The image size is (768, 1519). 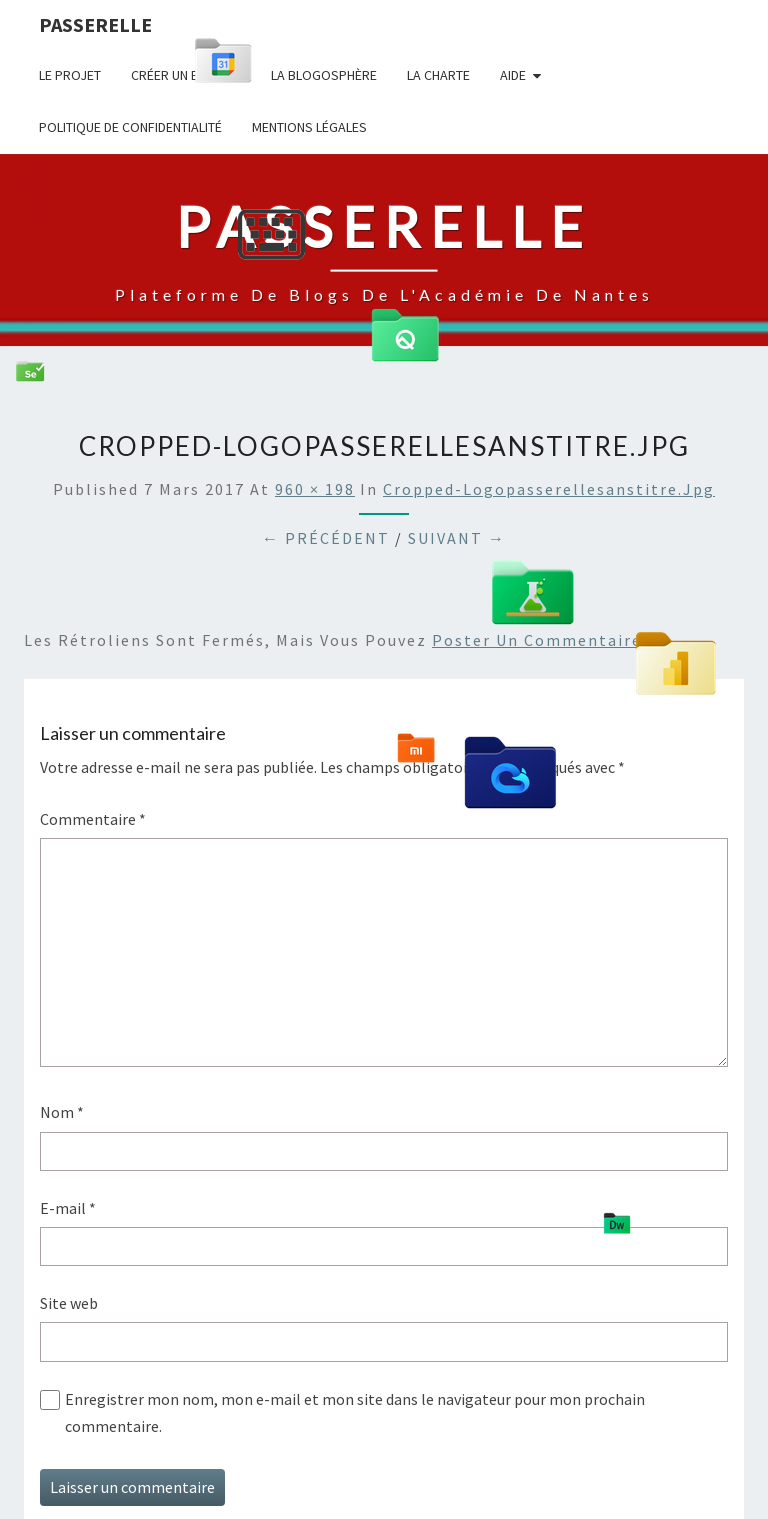 I want to click on open folder containing google calendar files, so click(x=223, y=62).